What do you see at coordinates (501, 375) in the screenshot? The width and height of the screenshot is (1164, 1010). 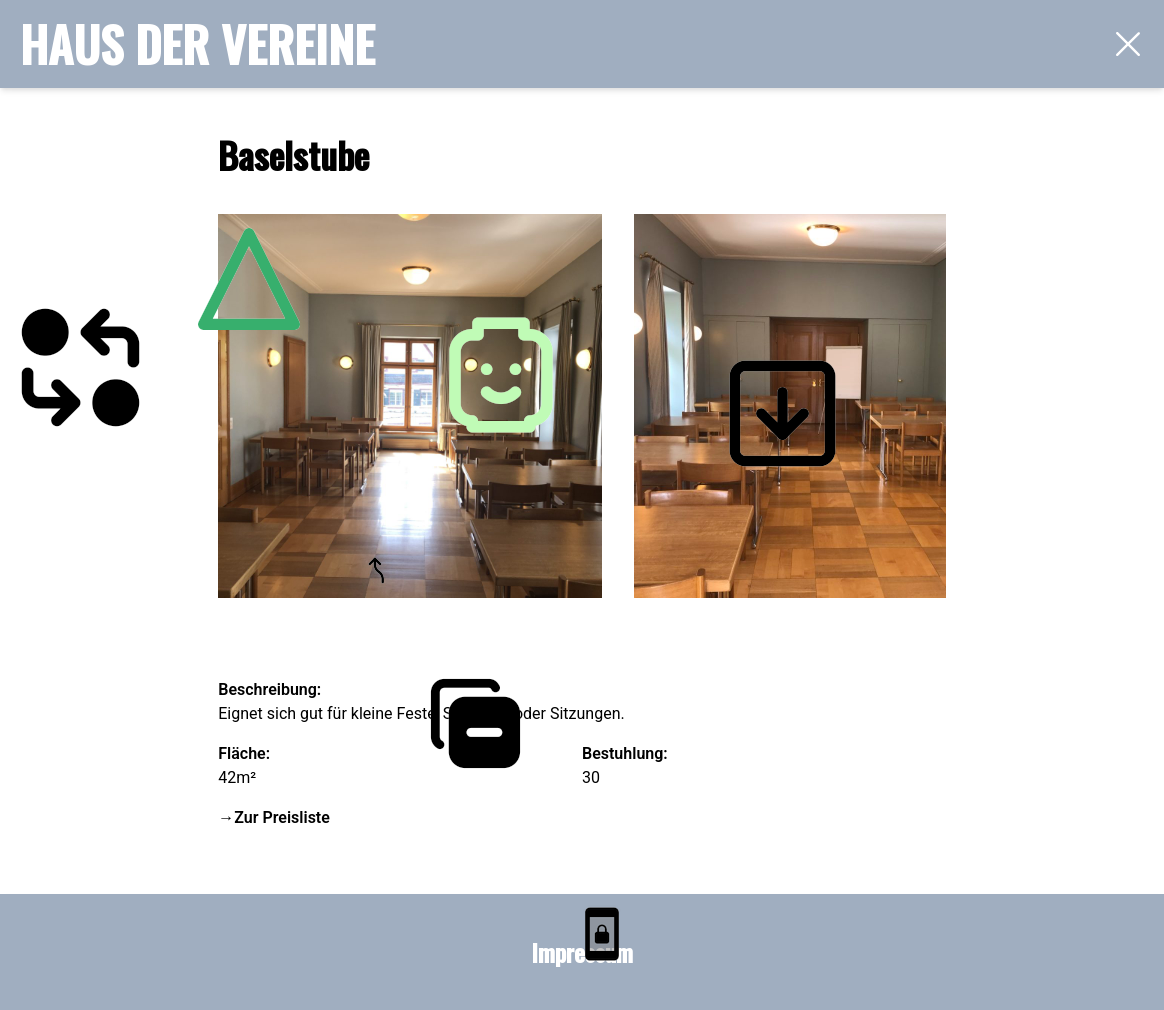 I see `access building blocks or modular components` at bounding box center [501, 375].